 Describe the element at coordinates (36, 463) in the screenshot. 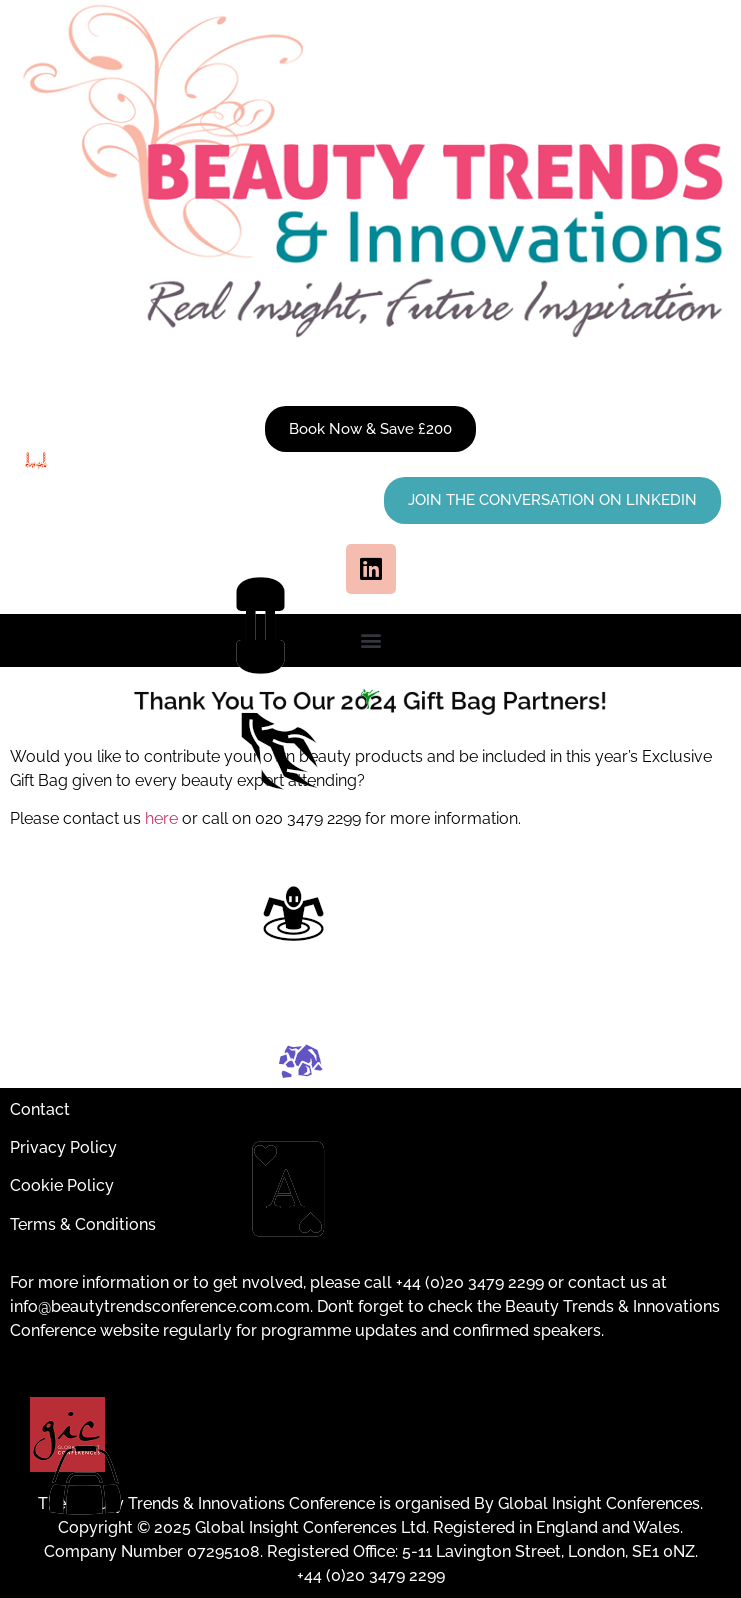

I see `select spiked trunk trap or obstacle` at that location.